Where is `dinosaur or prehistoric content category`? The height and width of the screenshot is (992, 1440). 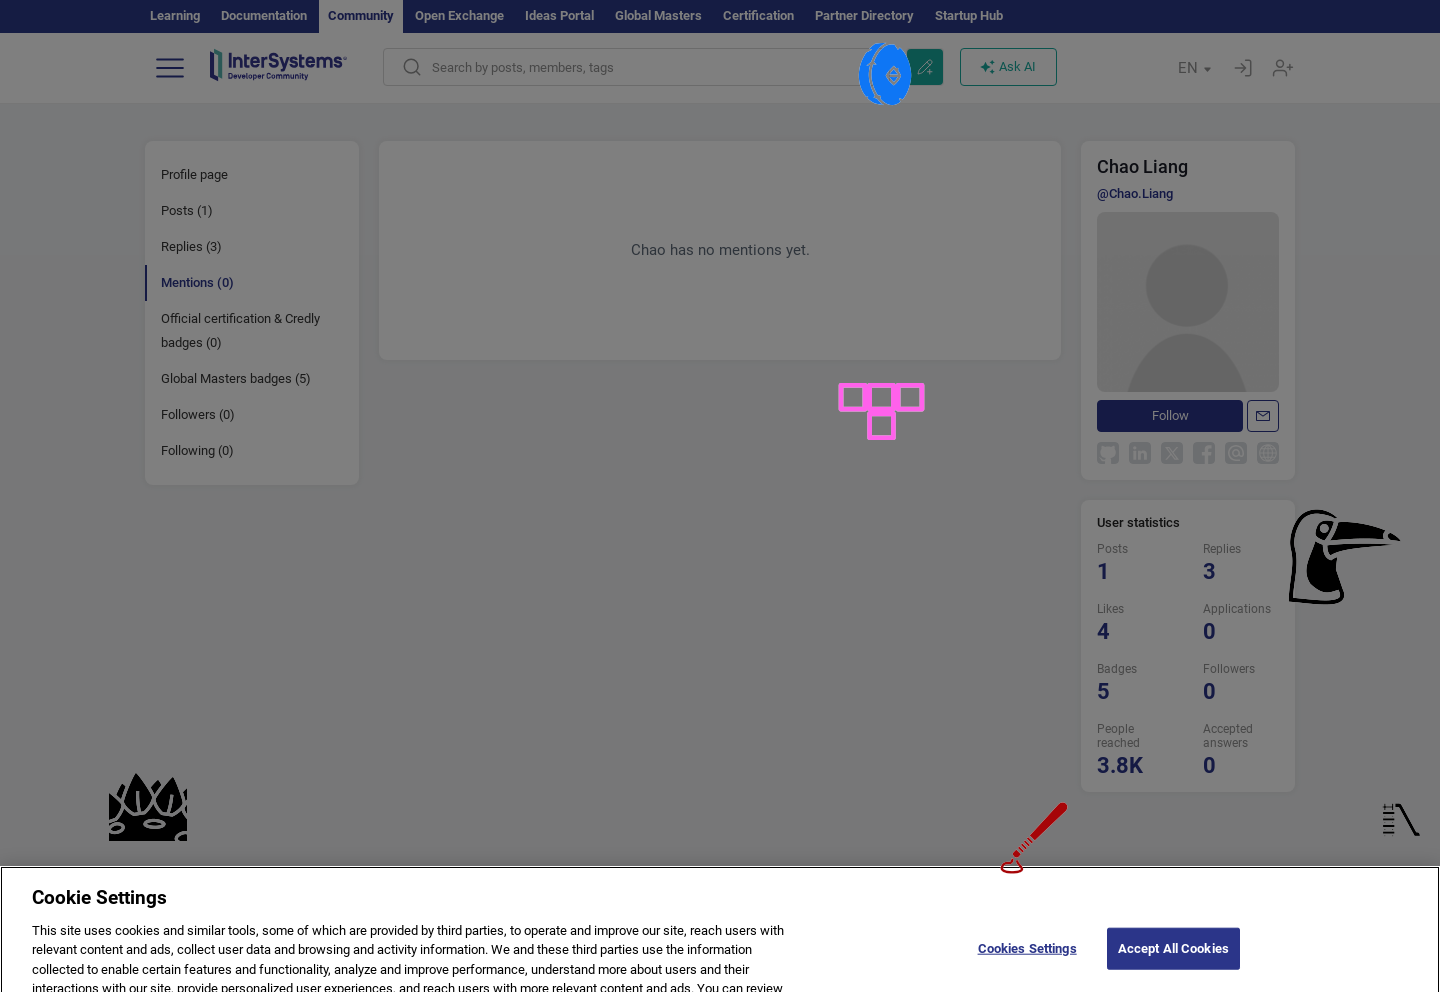 dinosaur or prehistoric content category is located at coordinates (148, 802).